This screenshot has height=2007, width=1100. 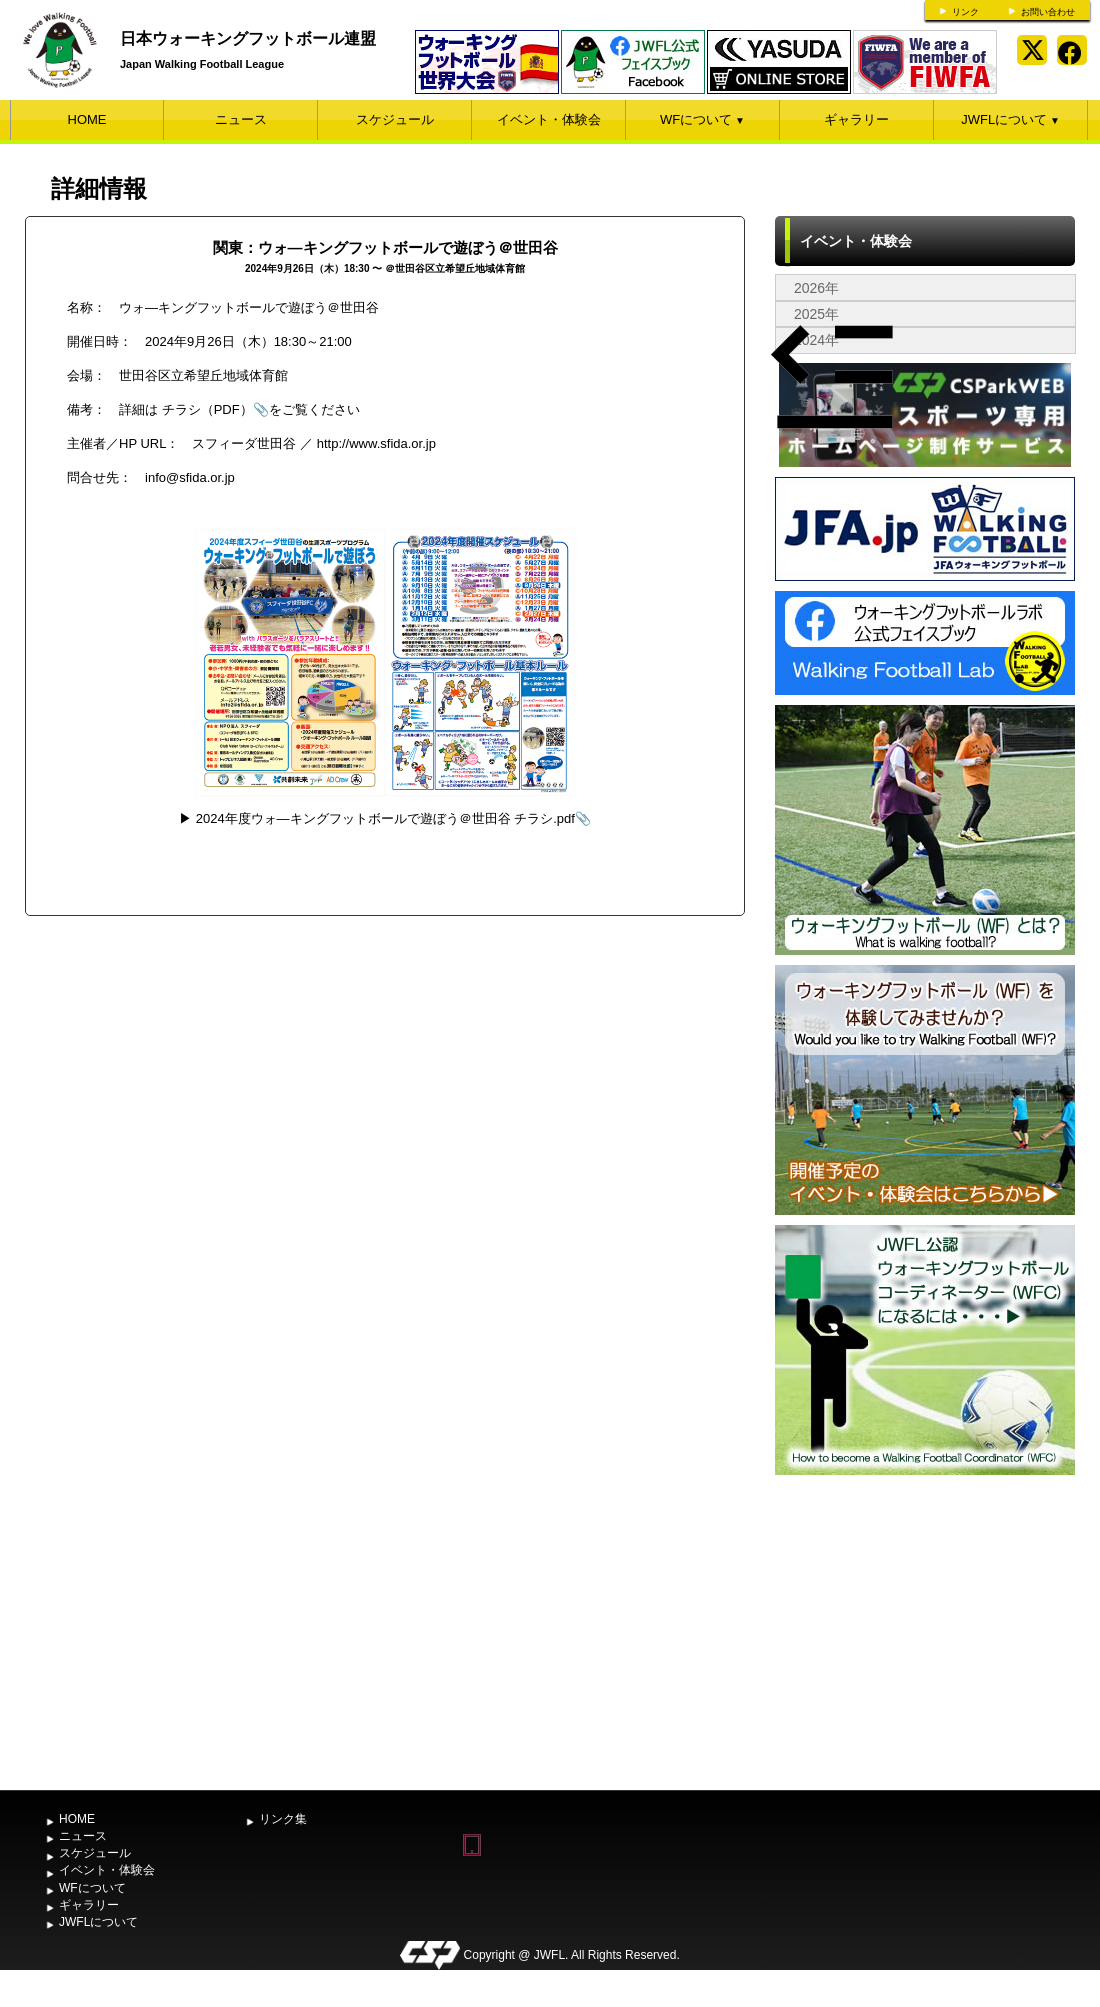 What do you see at coordinates (472, 1845) in the screenshot?
I see `switch to tablet view` at bounding box center [472, 1845].